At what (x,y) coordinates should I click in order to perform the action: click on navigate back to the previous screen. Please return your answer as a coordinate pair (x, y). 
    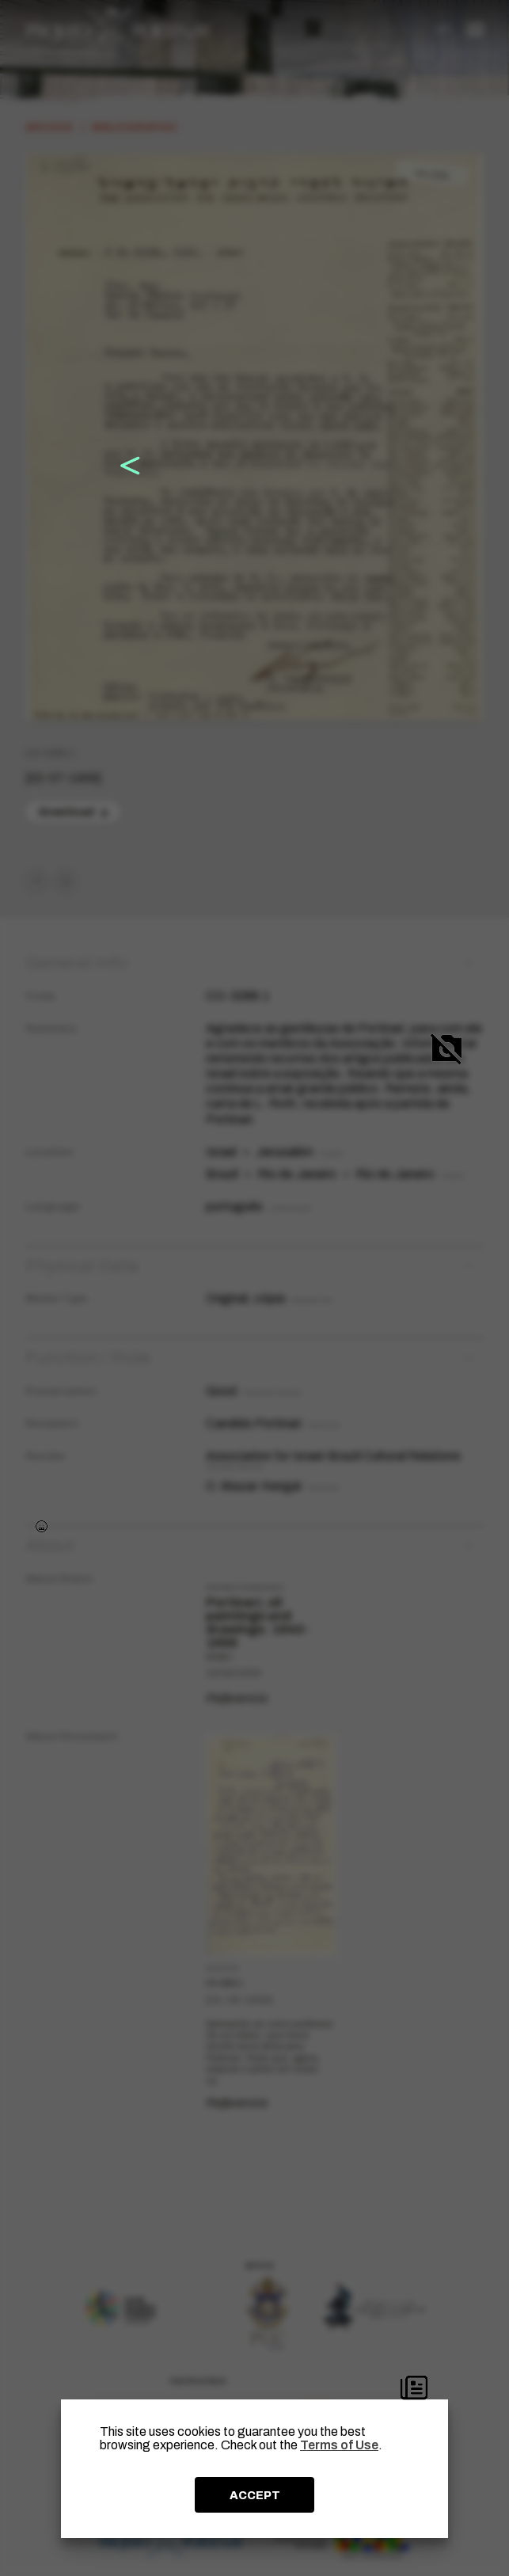
    Looking at the image, I should click on (131, 466).